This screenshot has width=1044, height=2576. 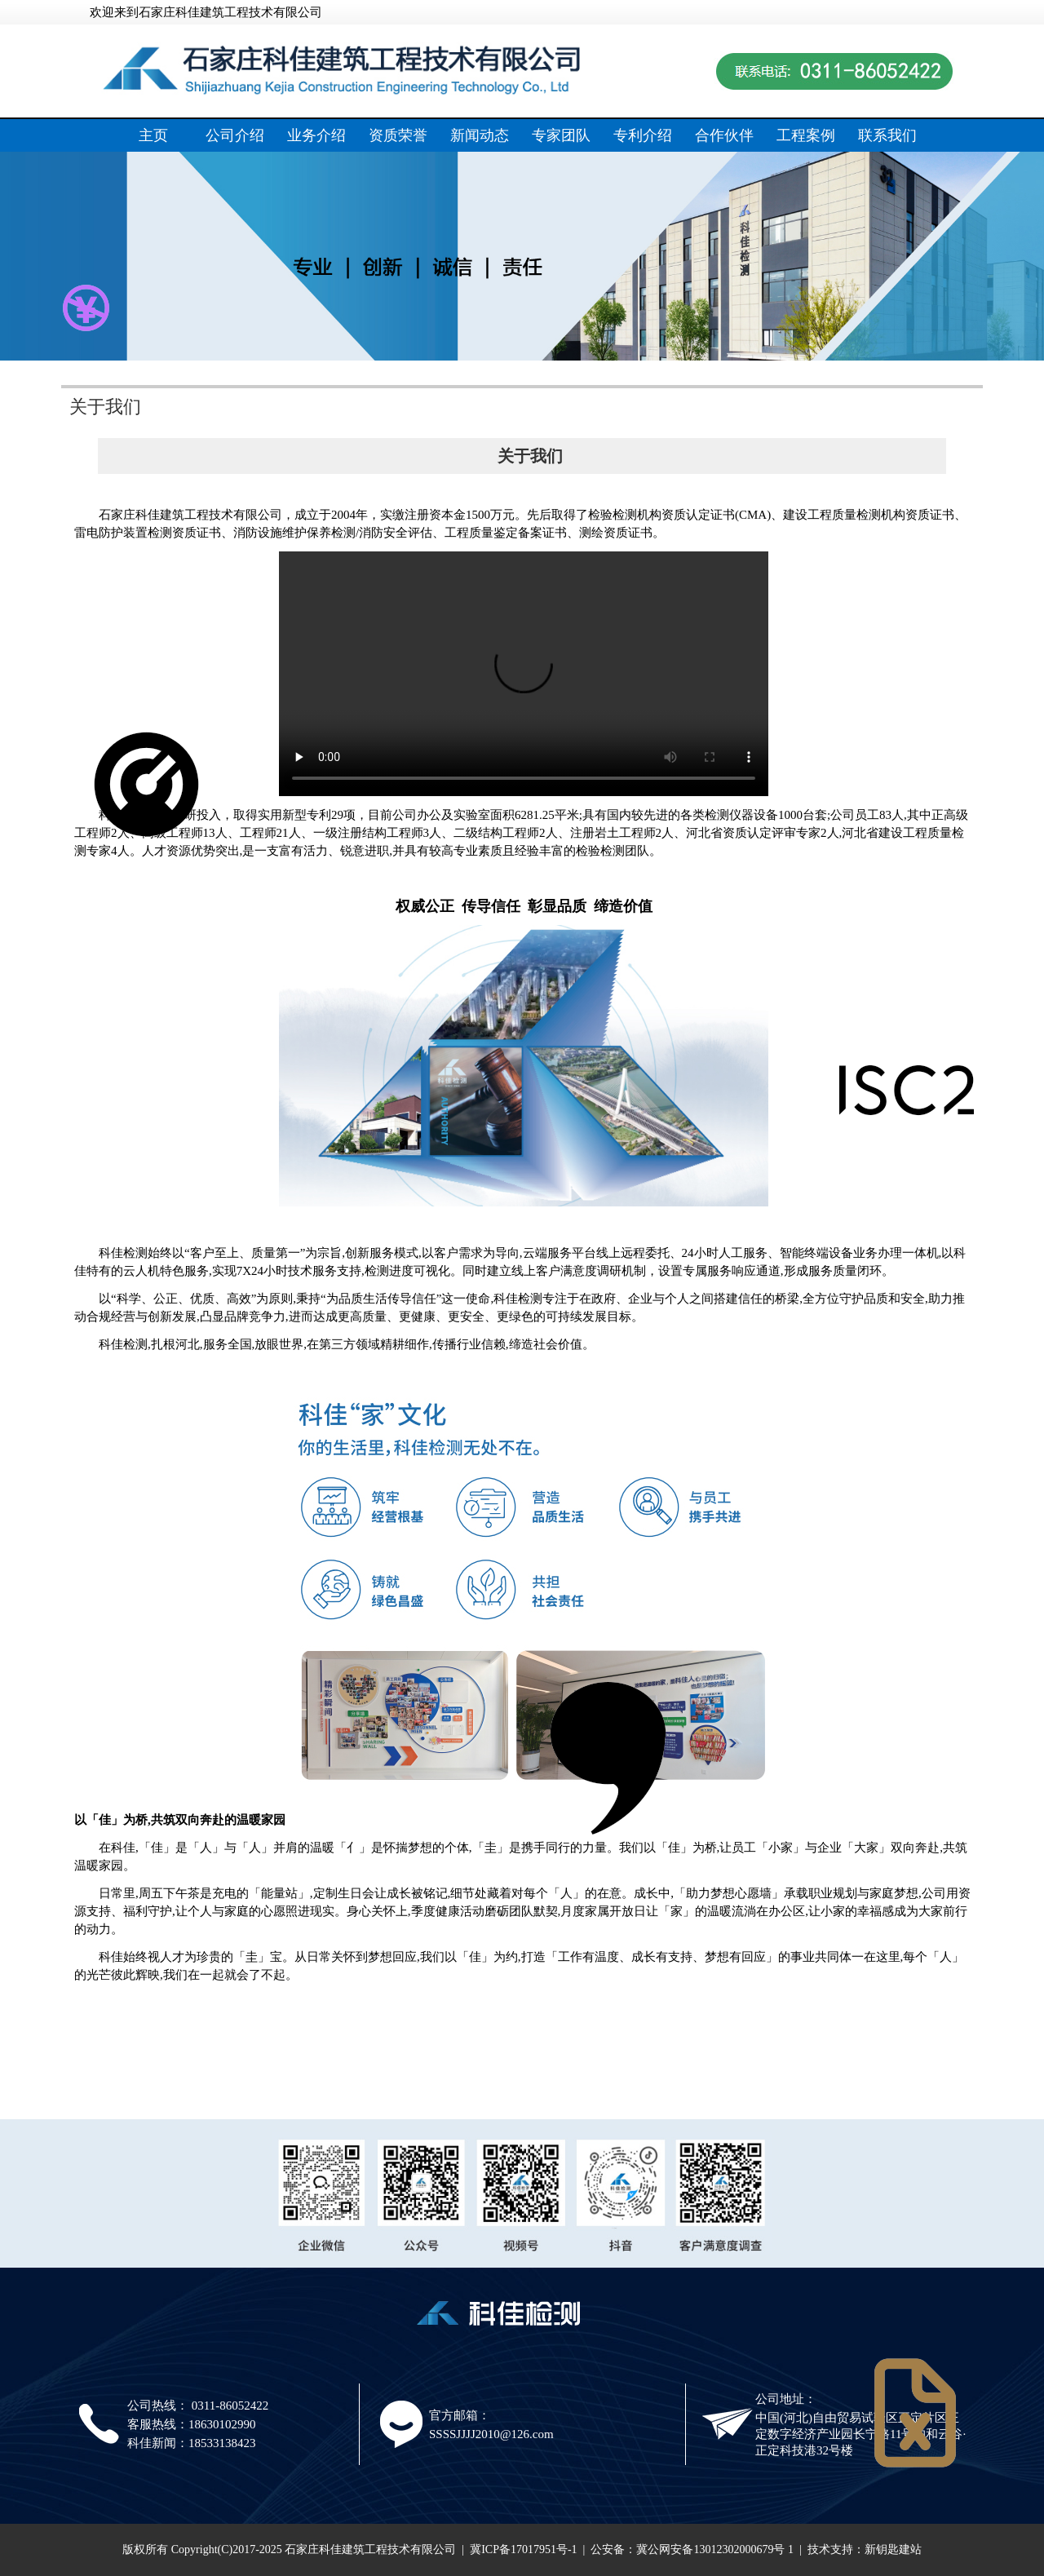 I want to click on ISC² official logo, so click(x=906, y=1090).